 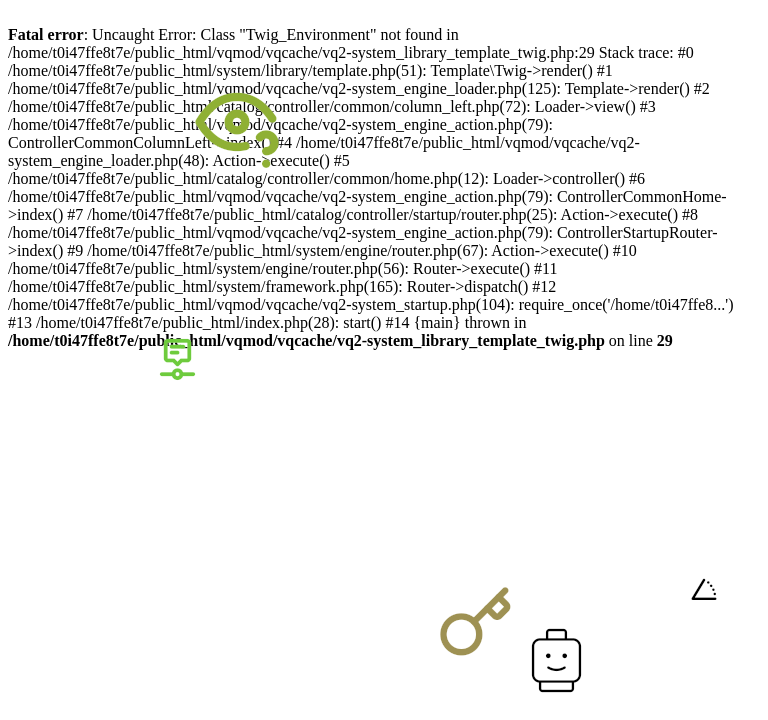 I want to click on access security or password settings, so click(x=476, y=623).